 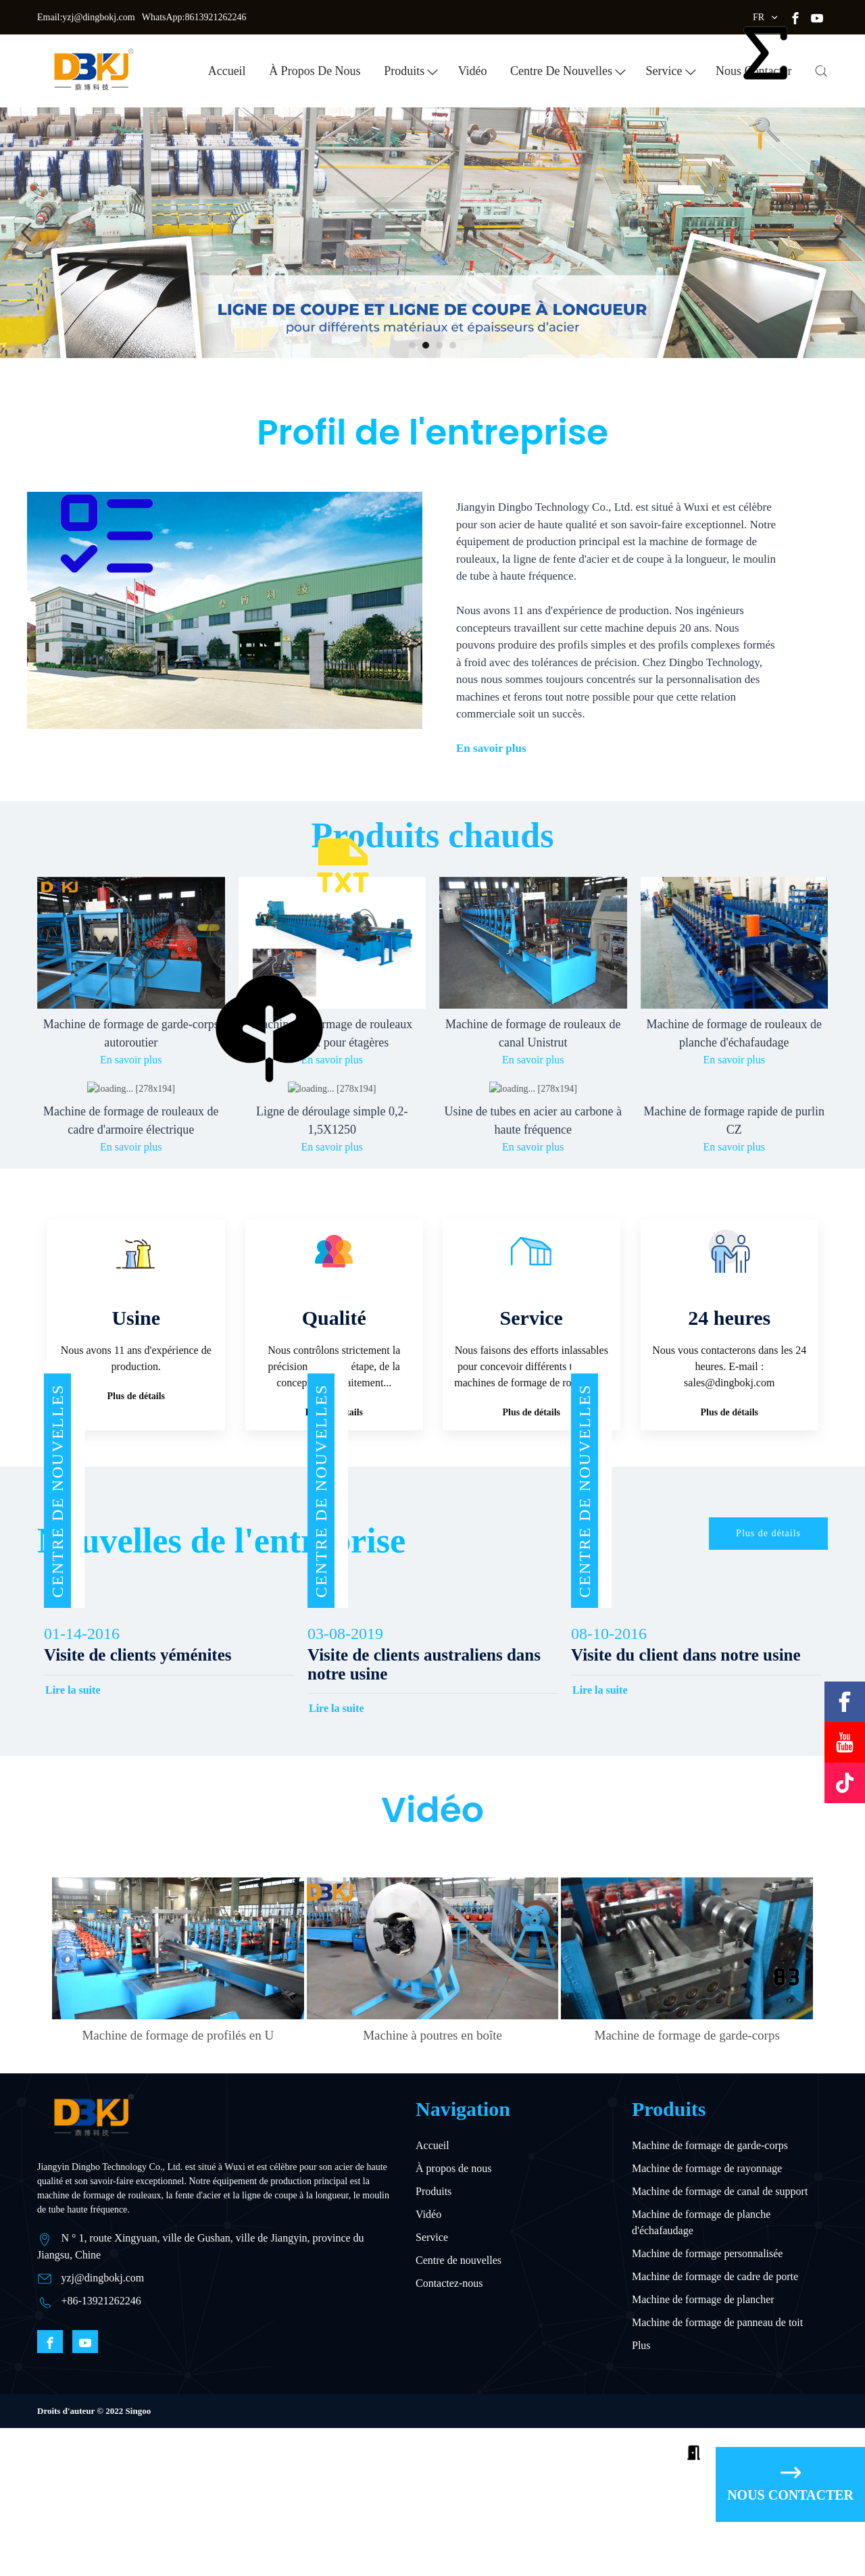 I want to click on log out or sign out of your account, so click(x=693, y=2452).